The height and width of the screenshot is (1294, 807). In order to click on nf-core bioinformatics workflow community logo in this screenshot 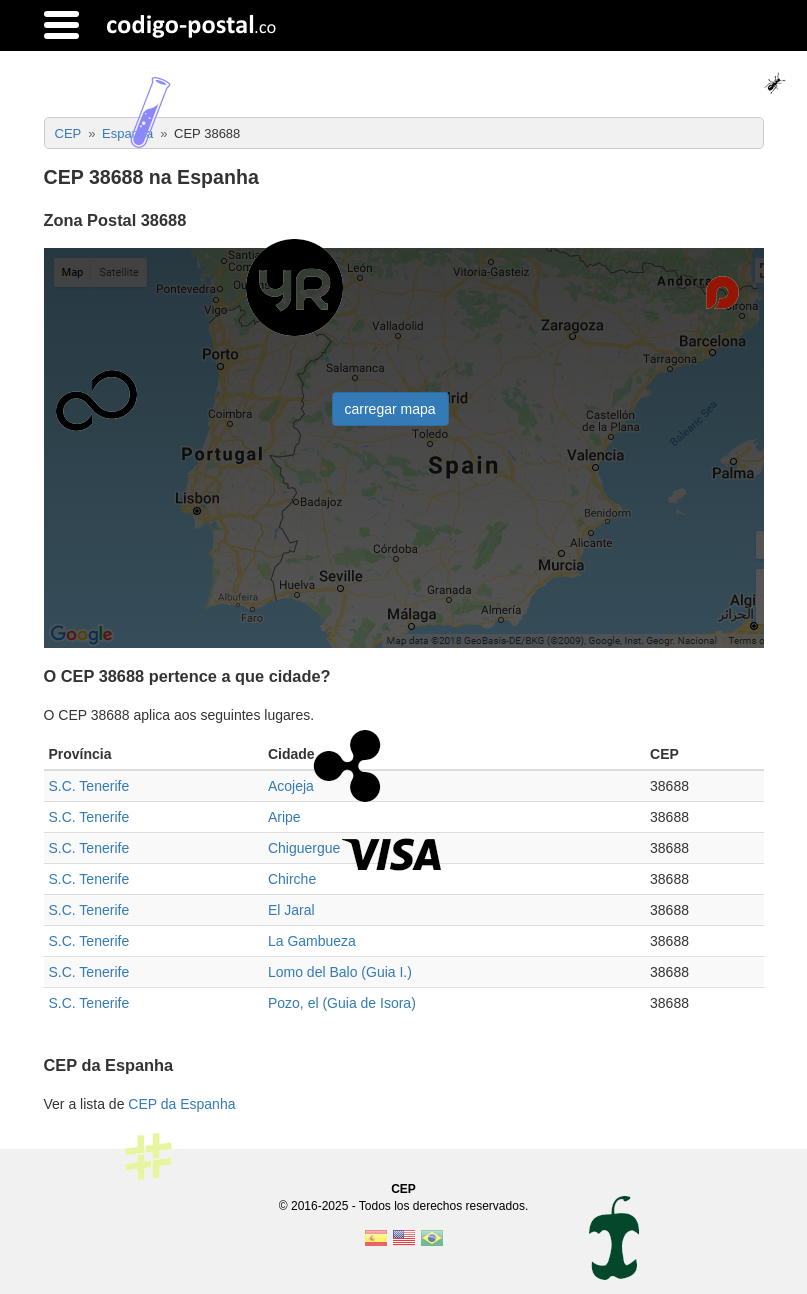, I will do `click(614, 1238)`.